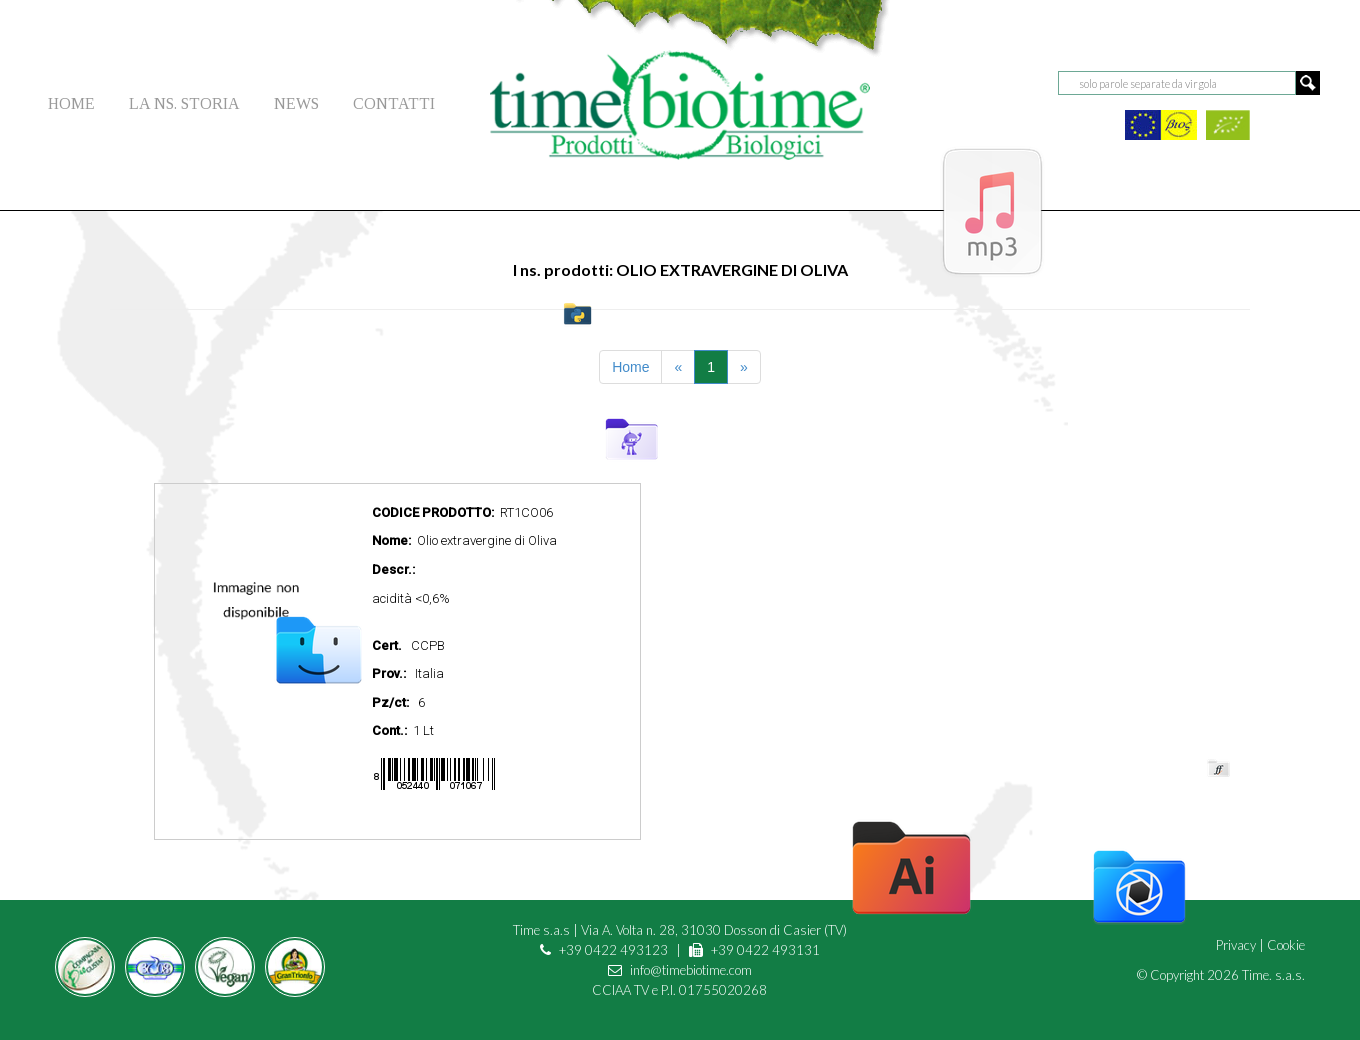  Describe the element at coordinates (631, 440) in the screenshot. I see `open the maui framework project folder` at that location.